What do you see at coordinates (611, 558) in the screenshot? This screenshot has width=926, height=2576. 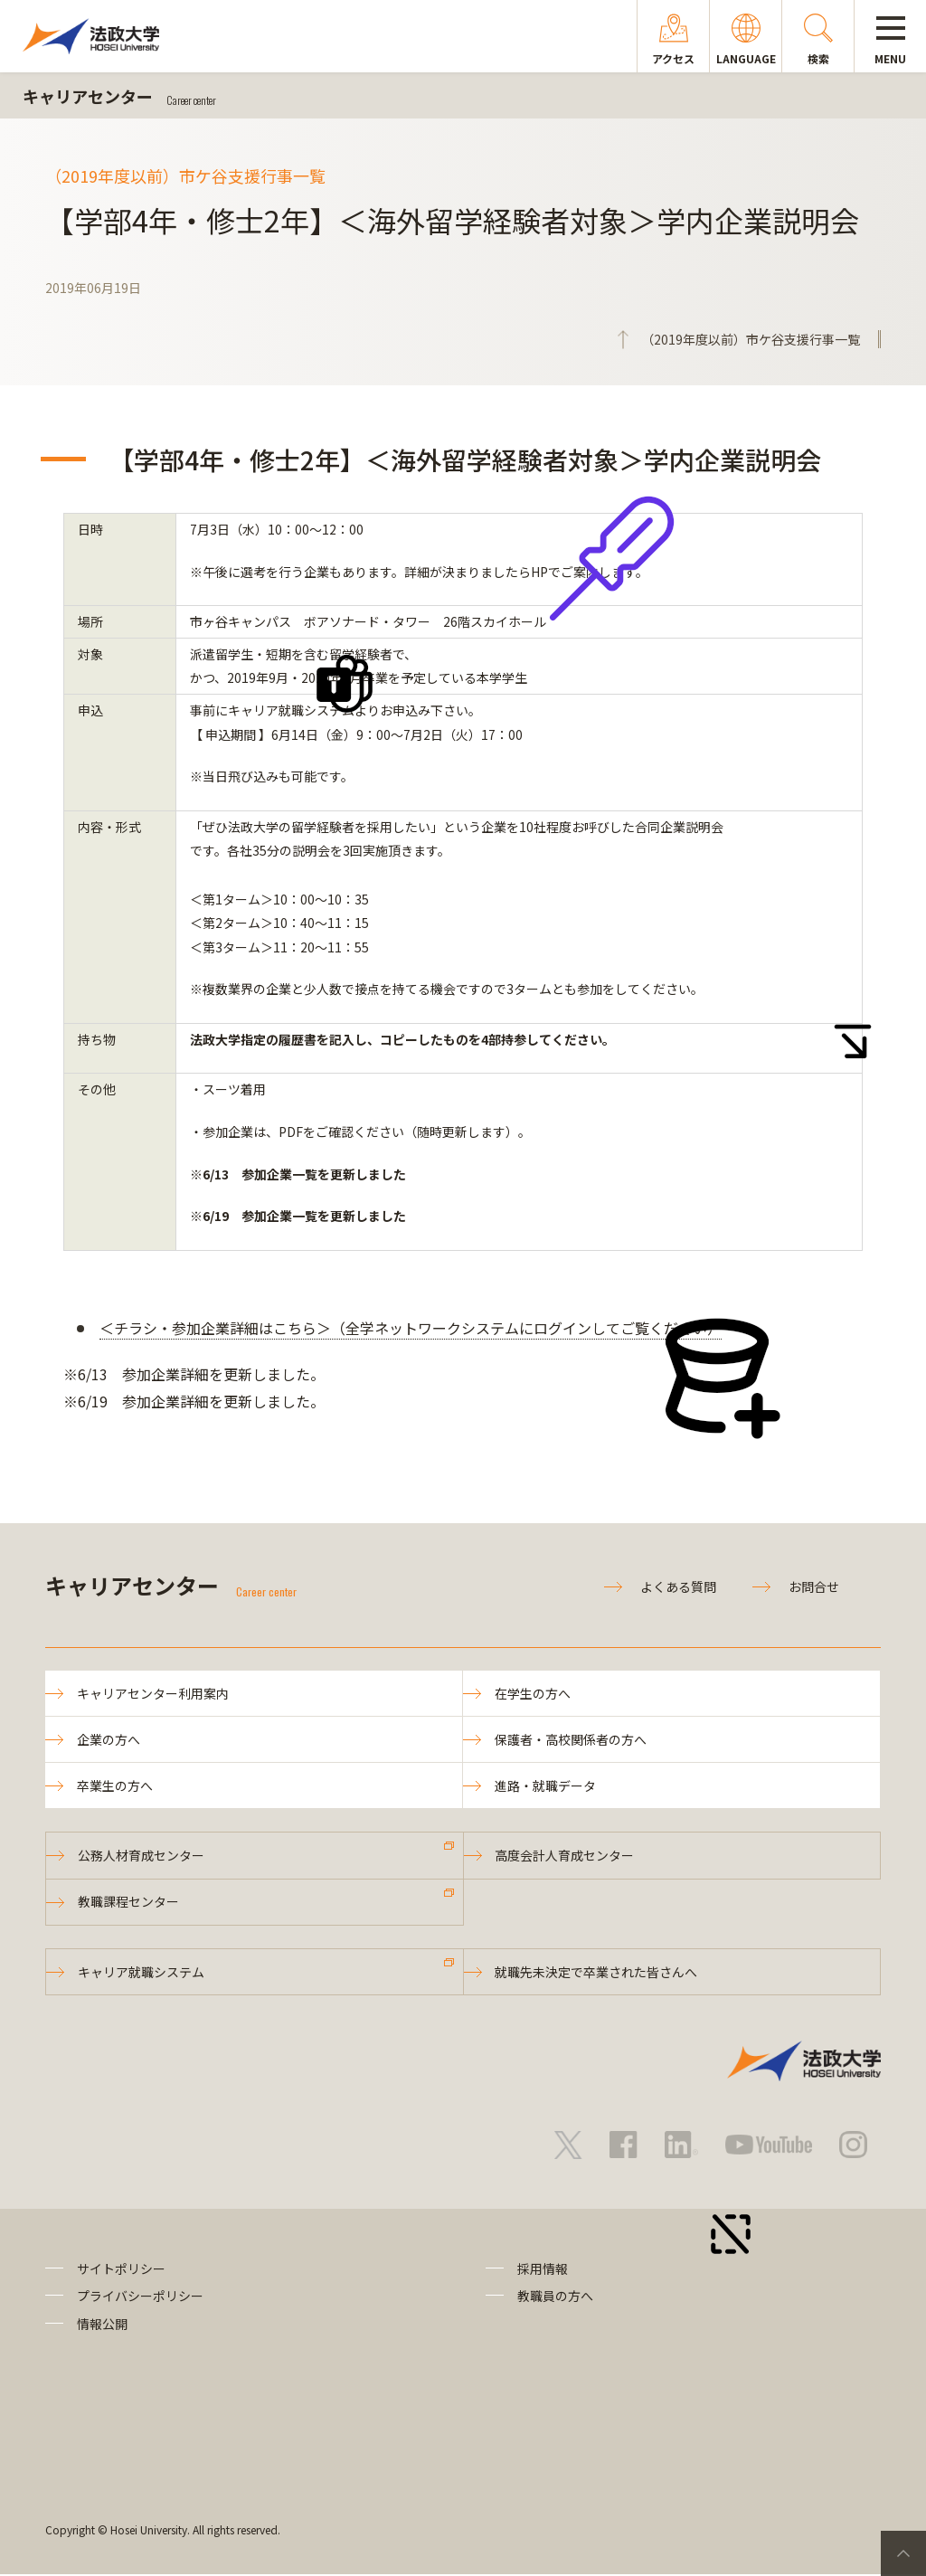 I see `access settings or configuration options` at bounding box center [611, 558].